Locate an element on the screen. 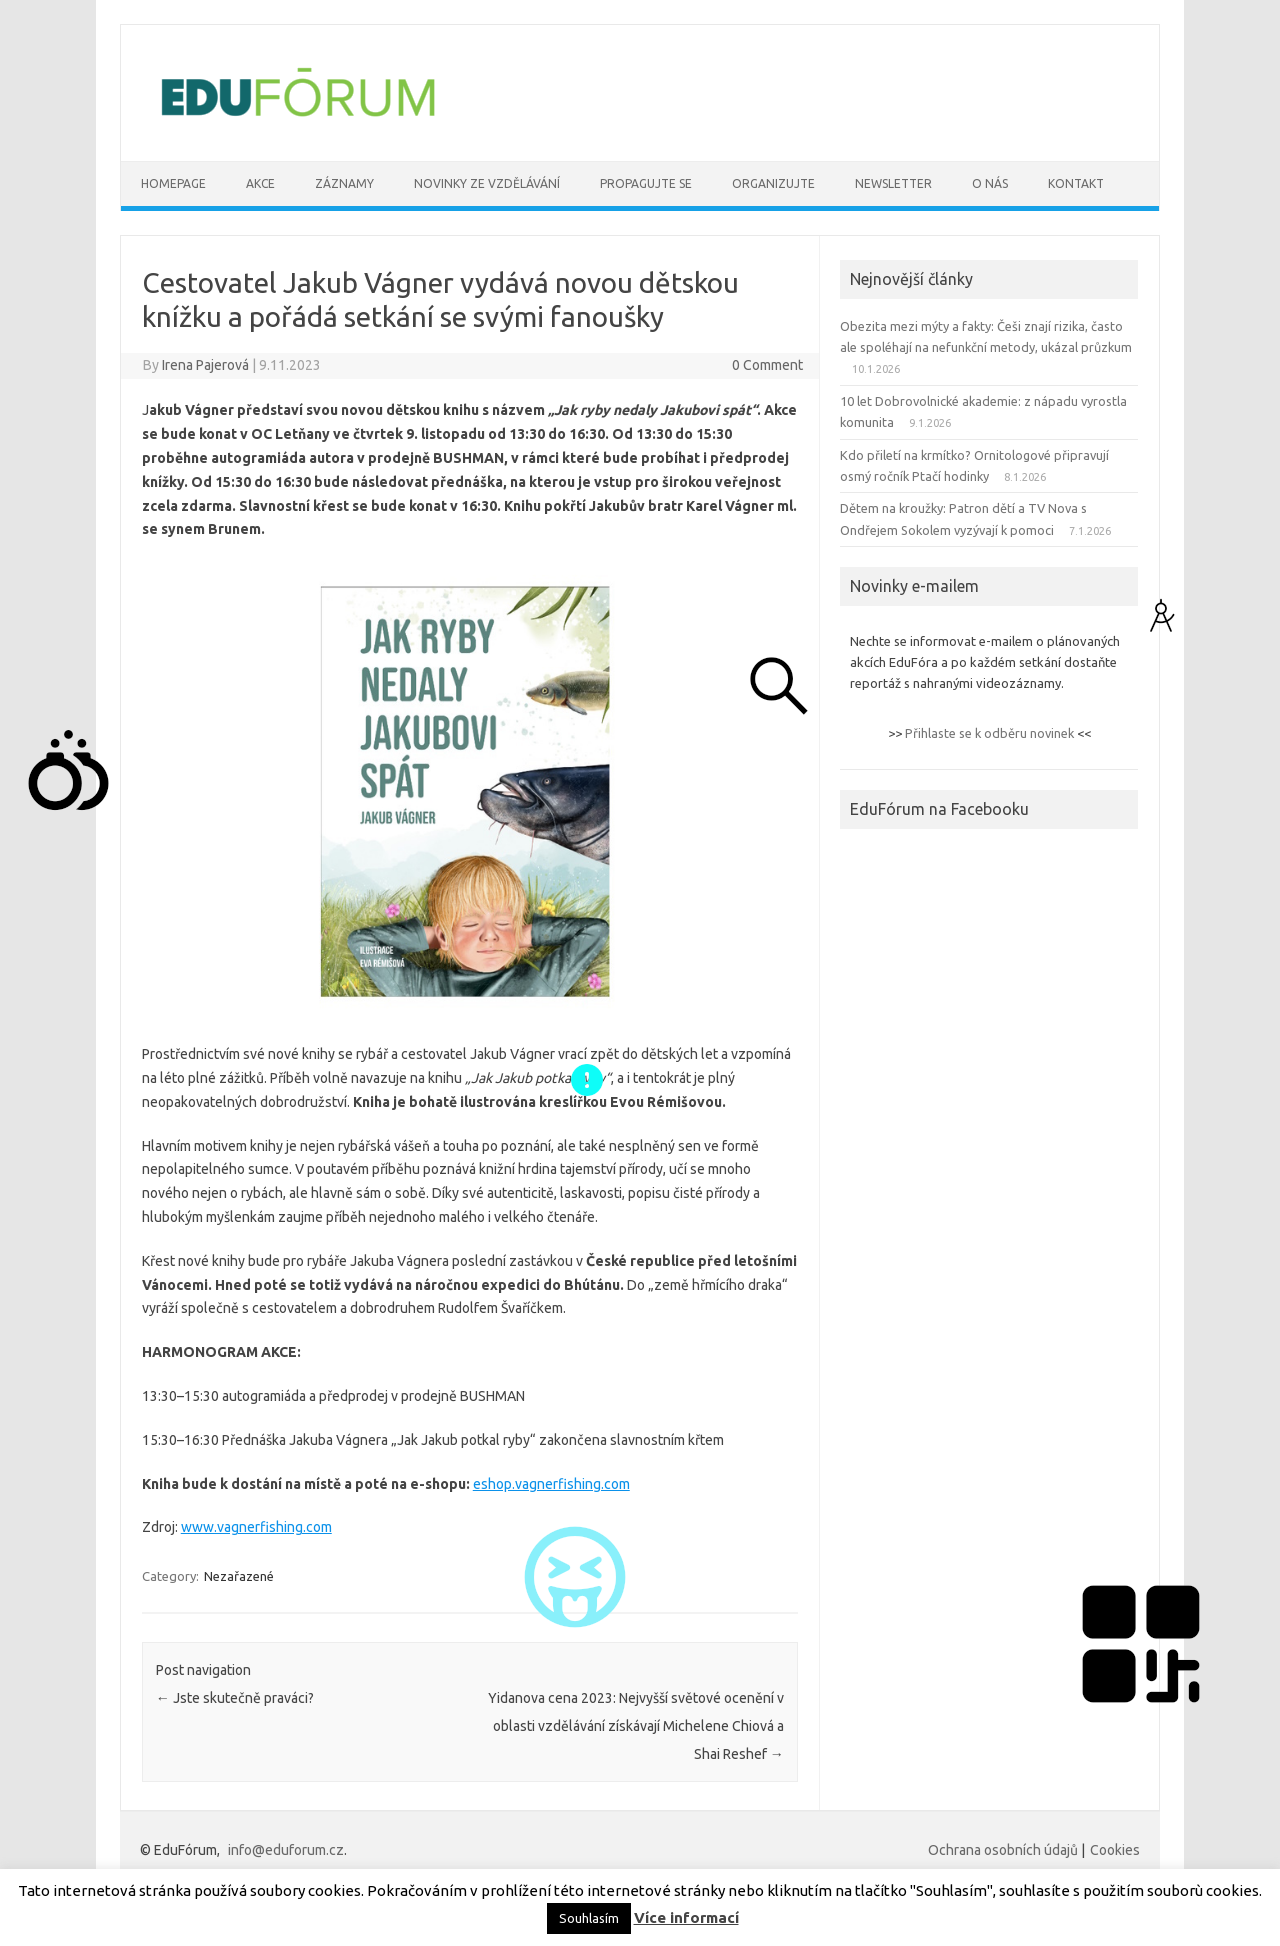 The width and height of the screenshot is (1280, 1946). sistrix SEO tool logo is located at coordinates (779, 686).